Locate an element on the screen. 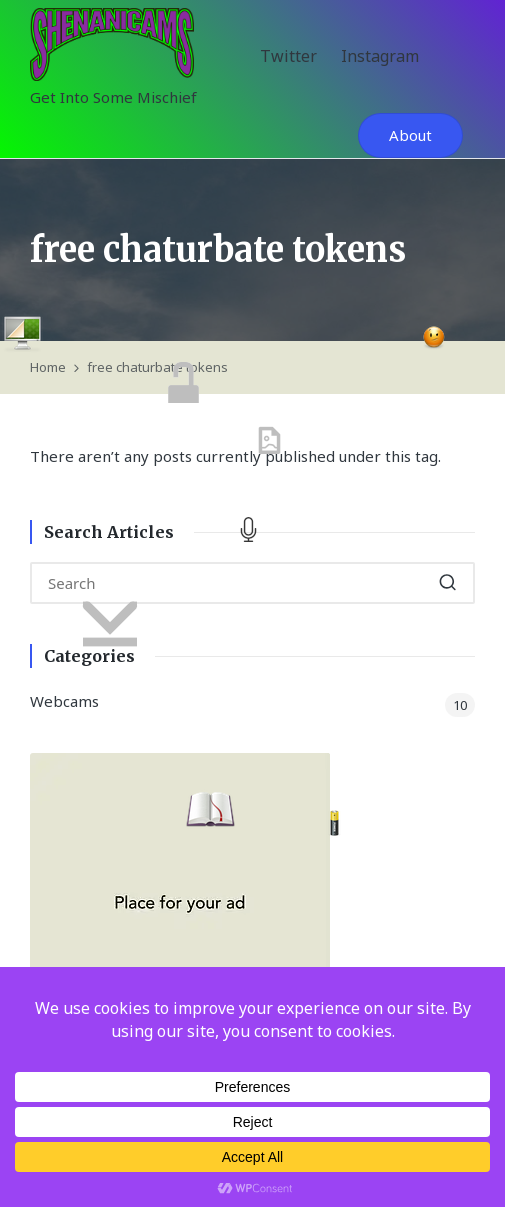 This screenshot has width=505, height=1207. indicates unlocked or editable state is located at coordinates (183, 382).